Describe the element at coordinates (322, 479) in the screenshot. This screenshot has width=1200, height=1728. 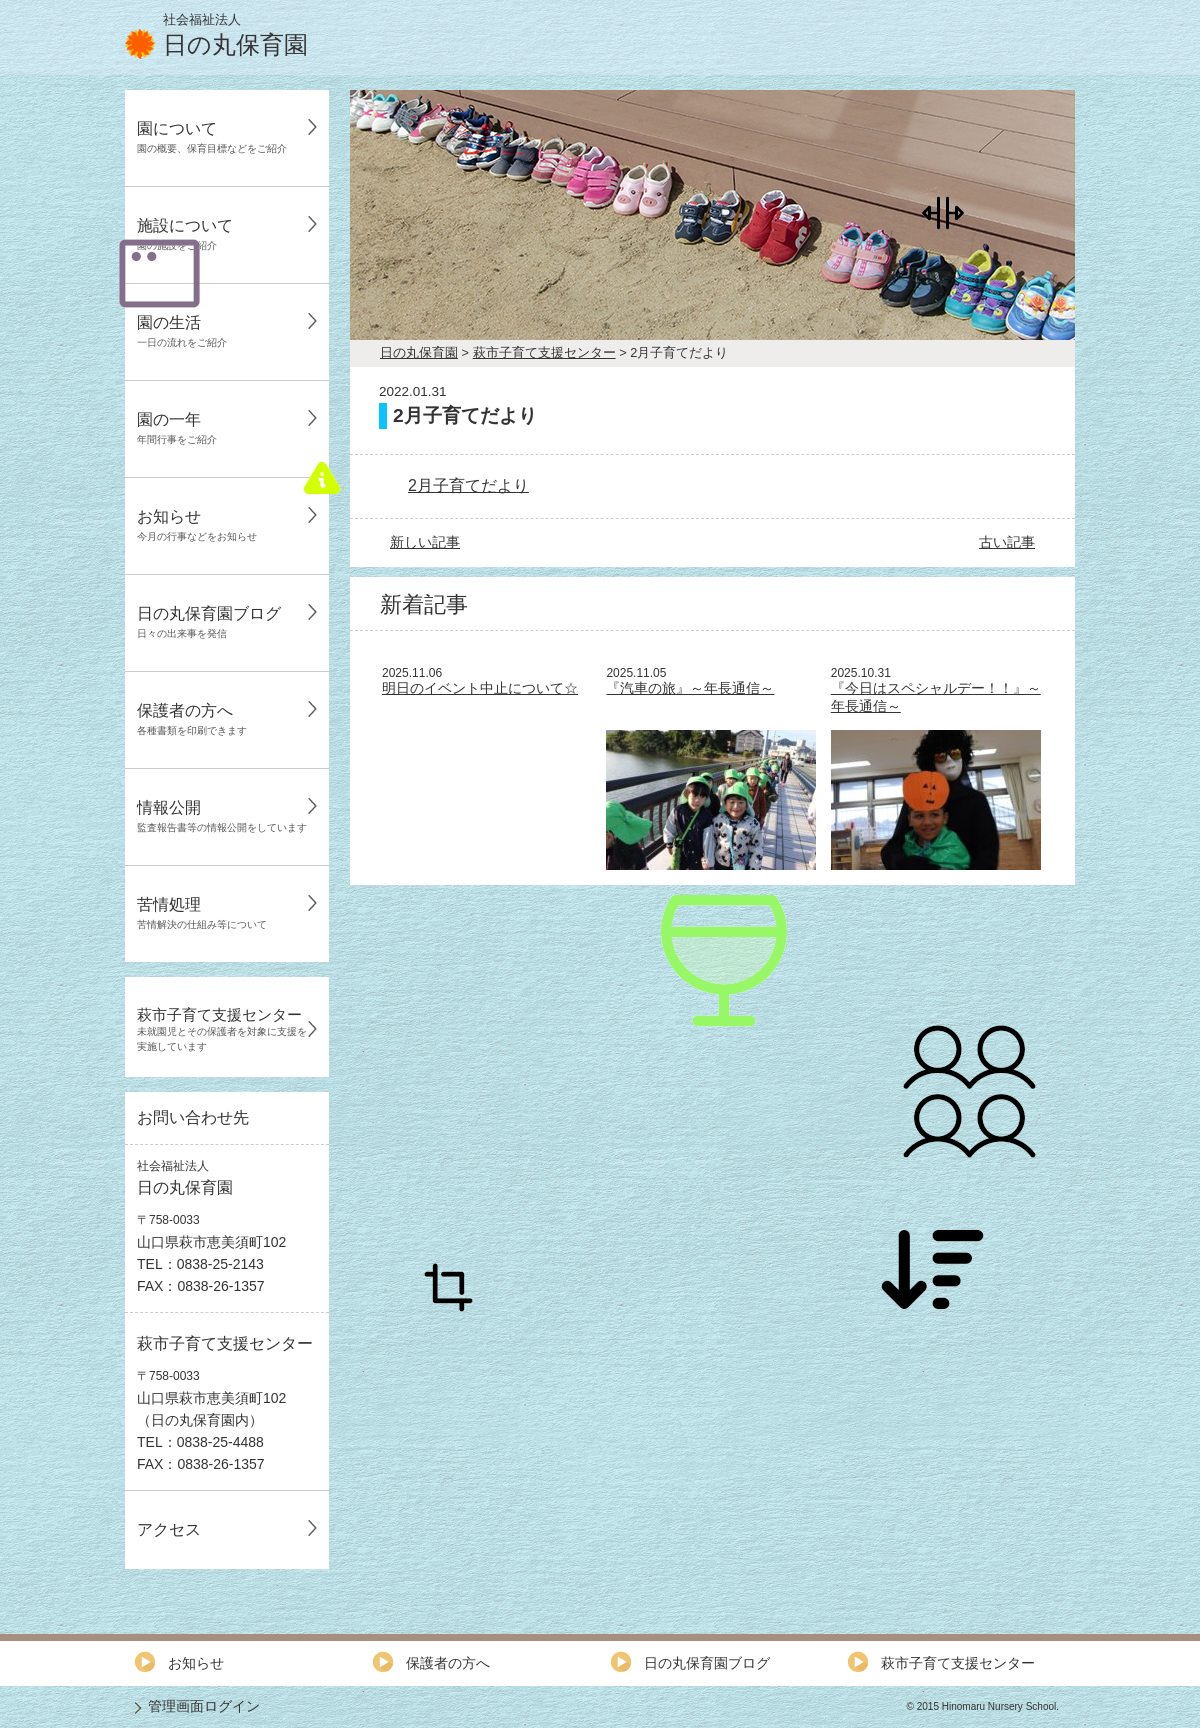
I see `view important information or notice` at that location.